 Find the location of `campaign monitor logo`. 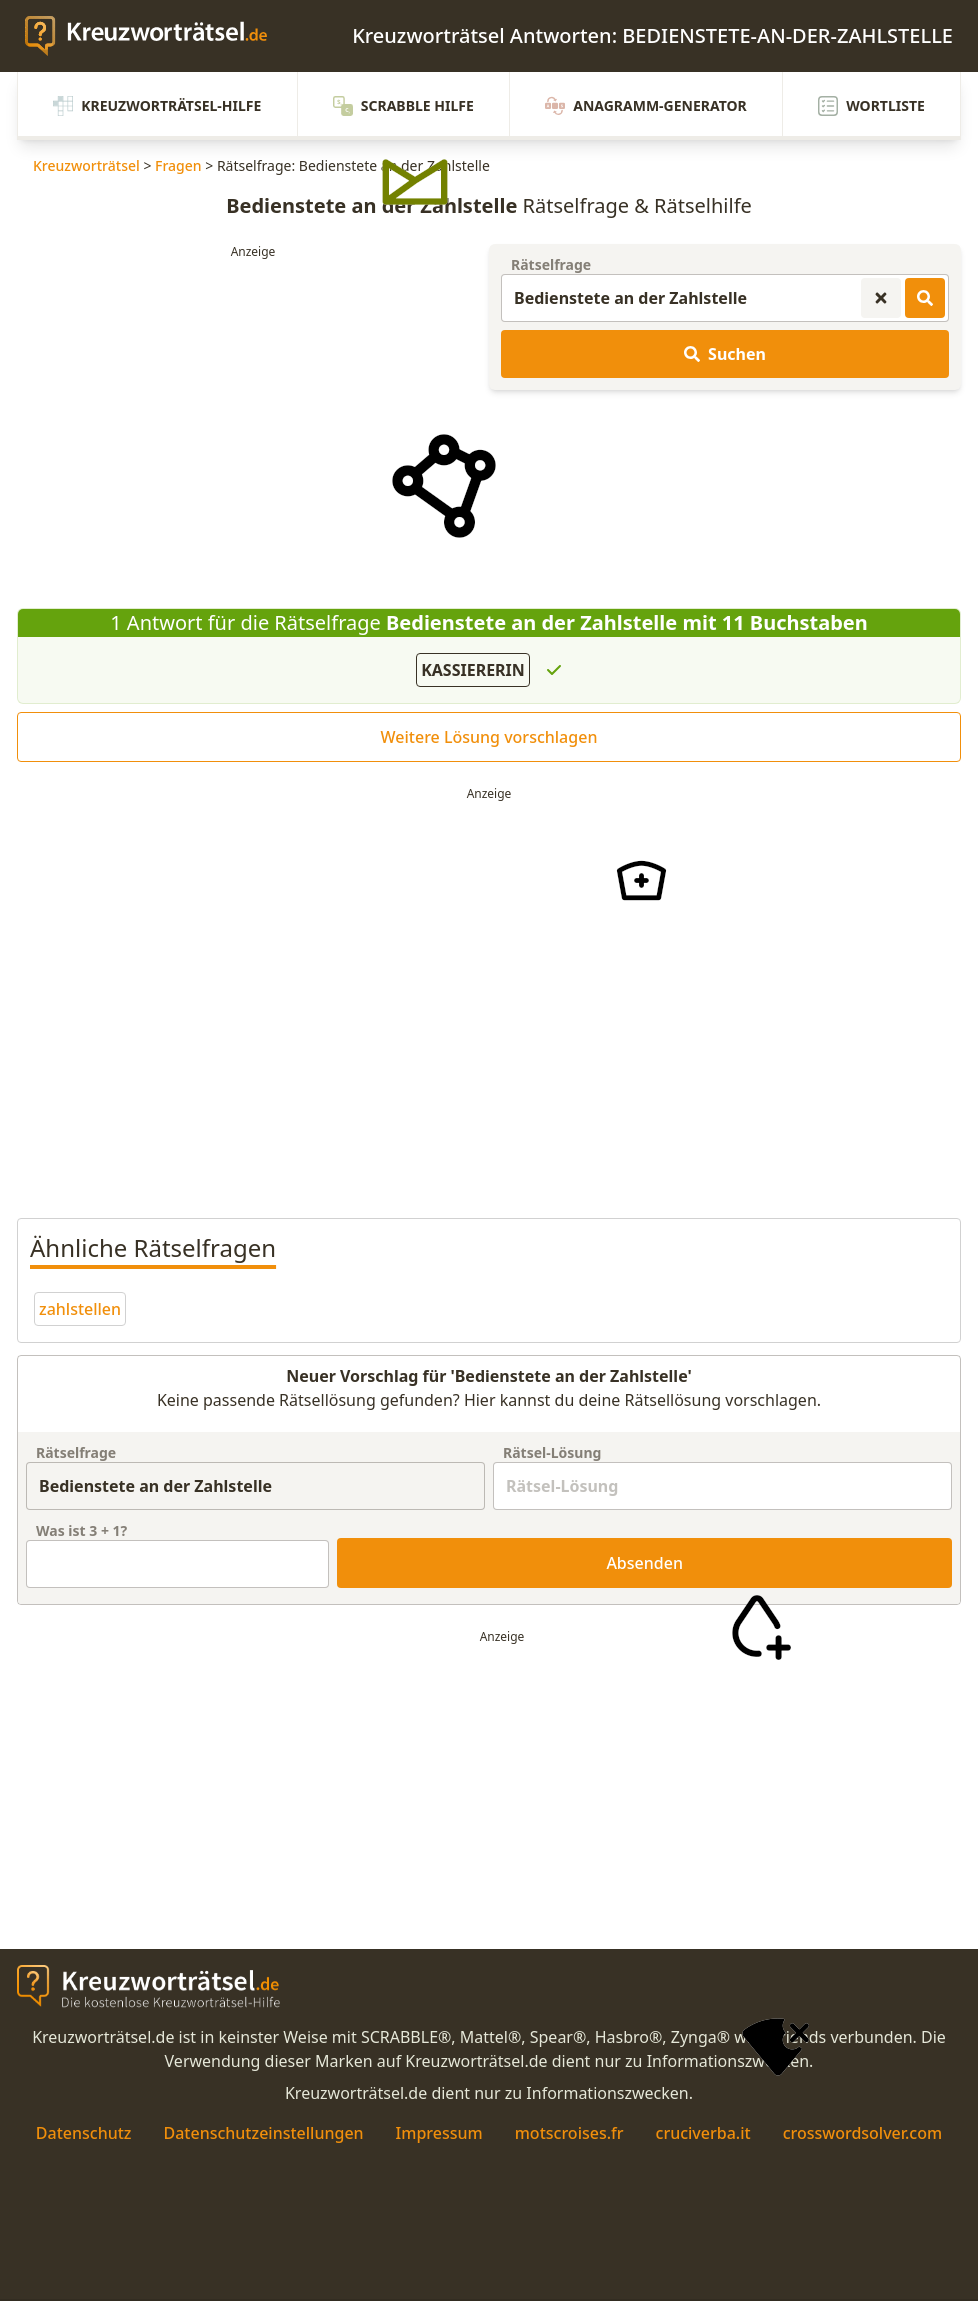

campaign monitor logo is located at coordinates (415, 182).